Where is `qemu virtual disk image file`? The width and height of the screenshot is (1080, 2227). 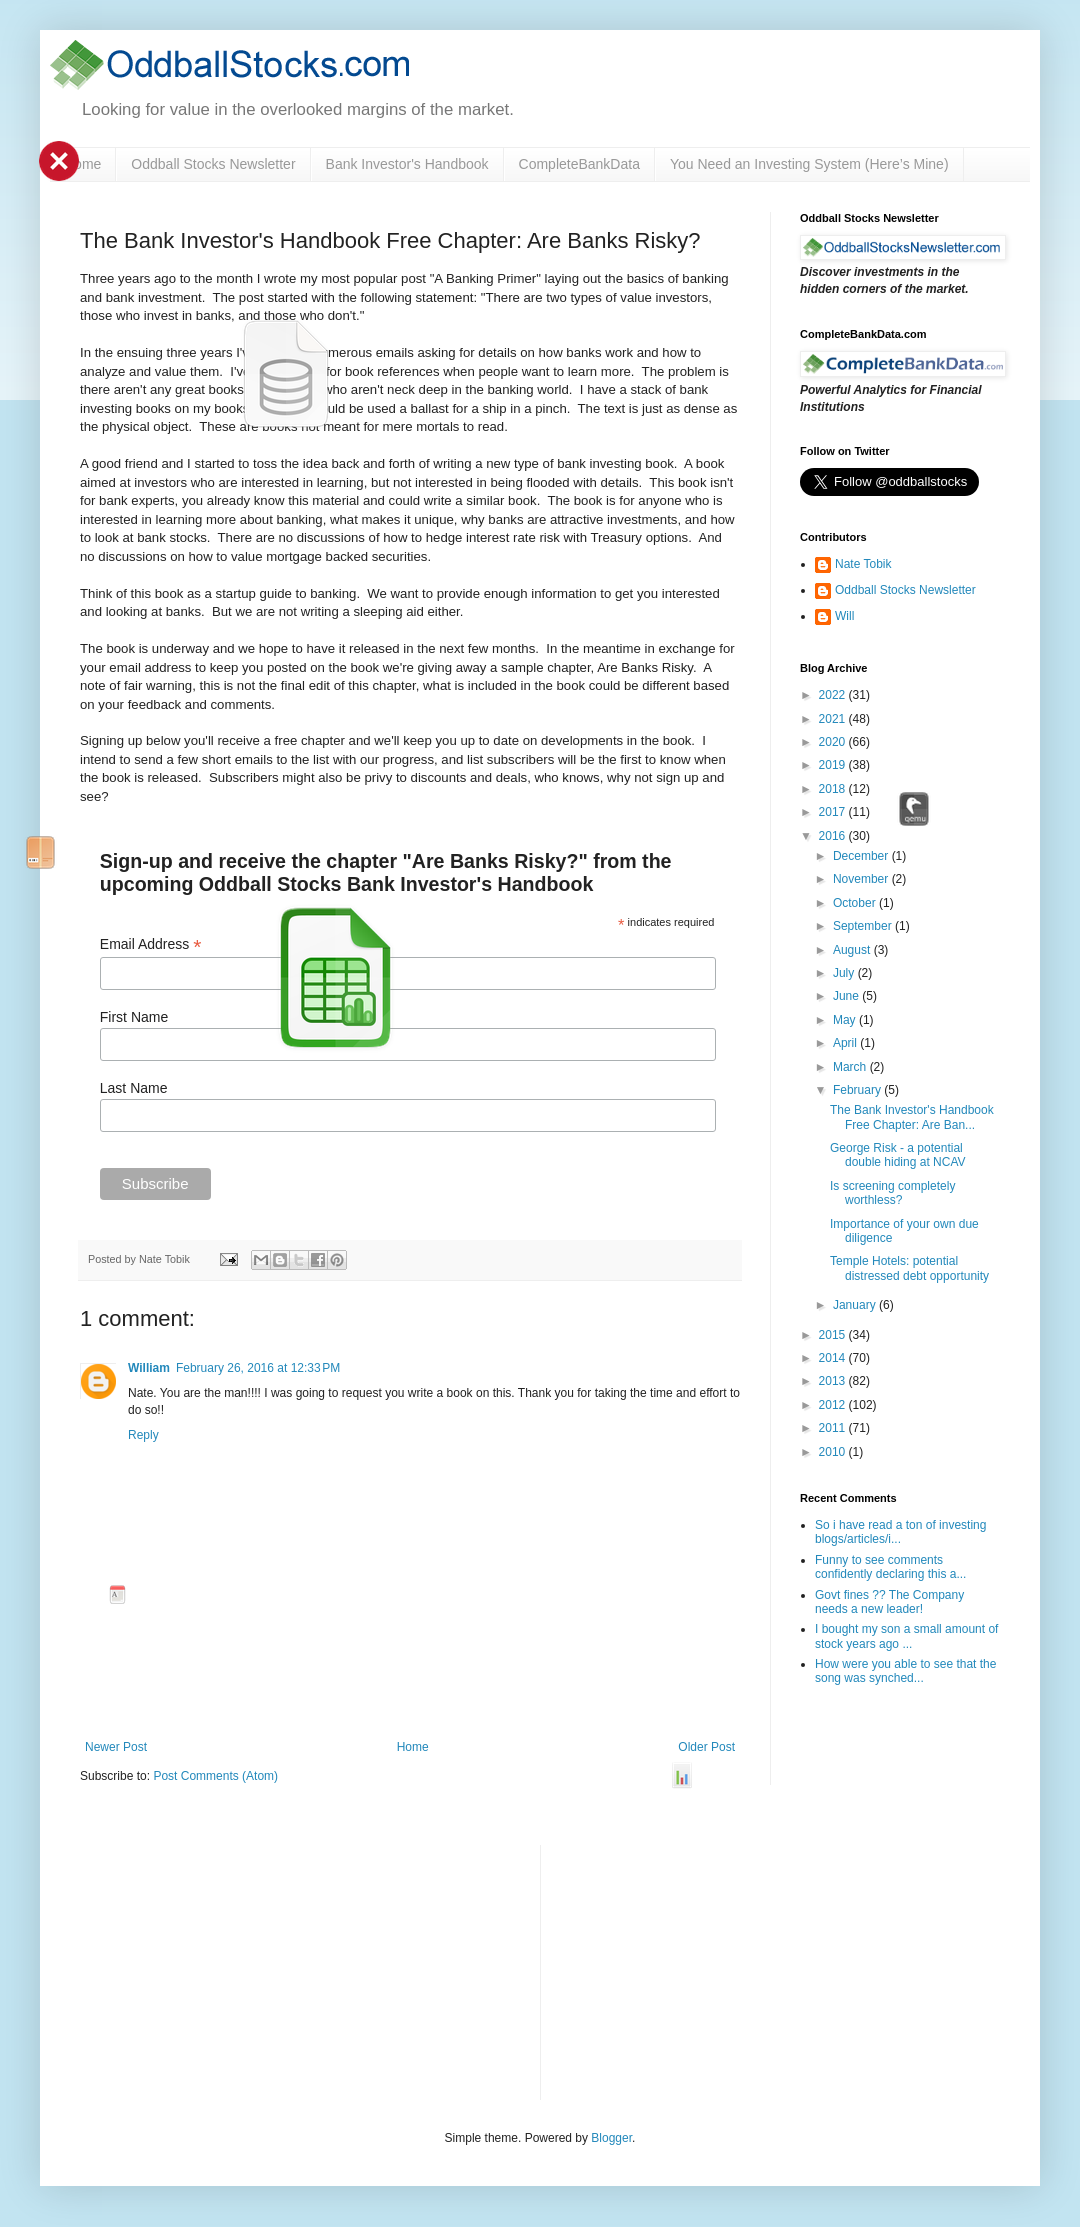 qemu virtual disk image file is located at coordinates (914, 809).